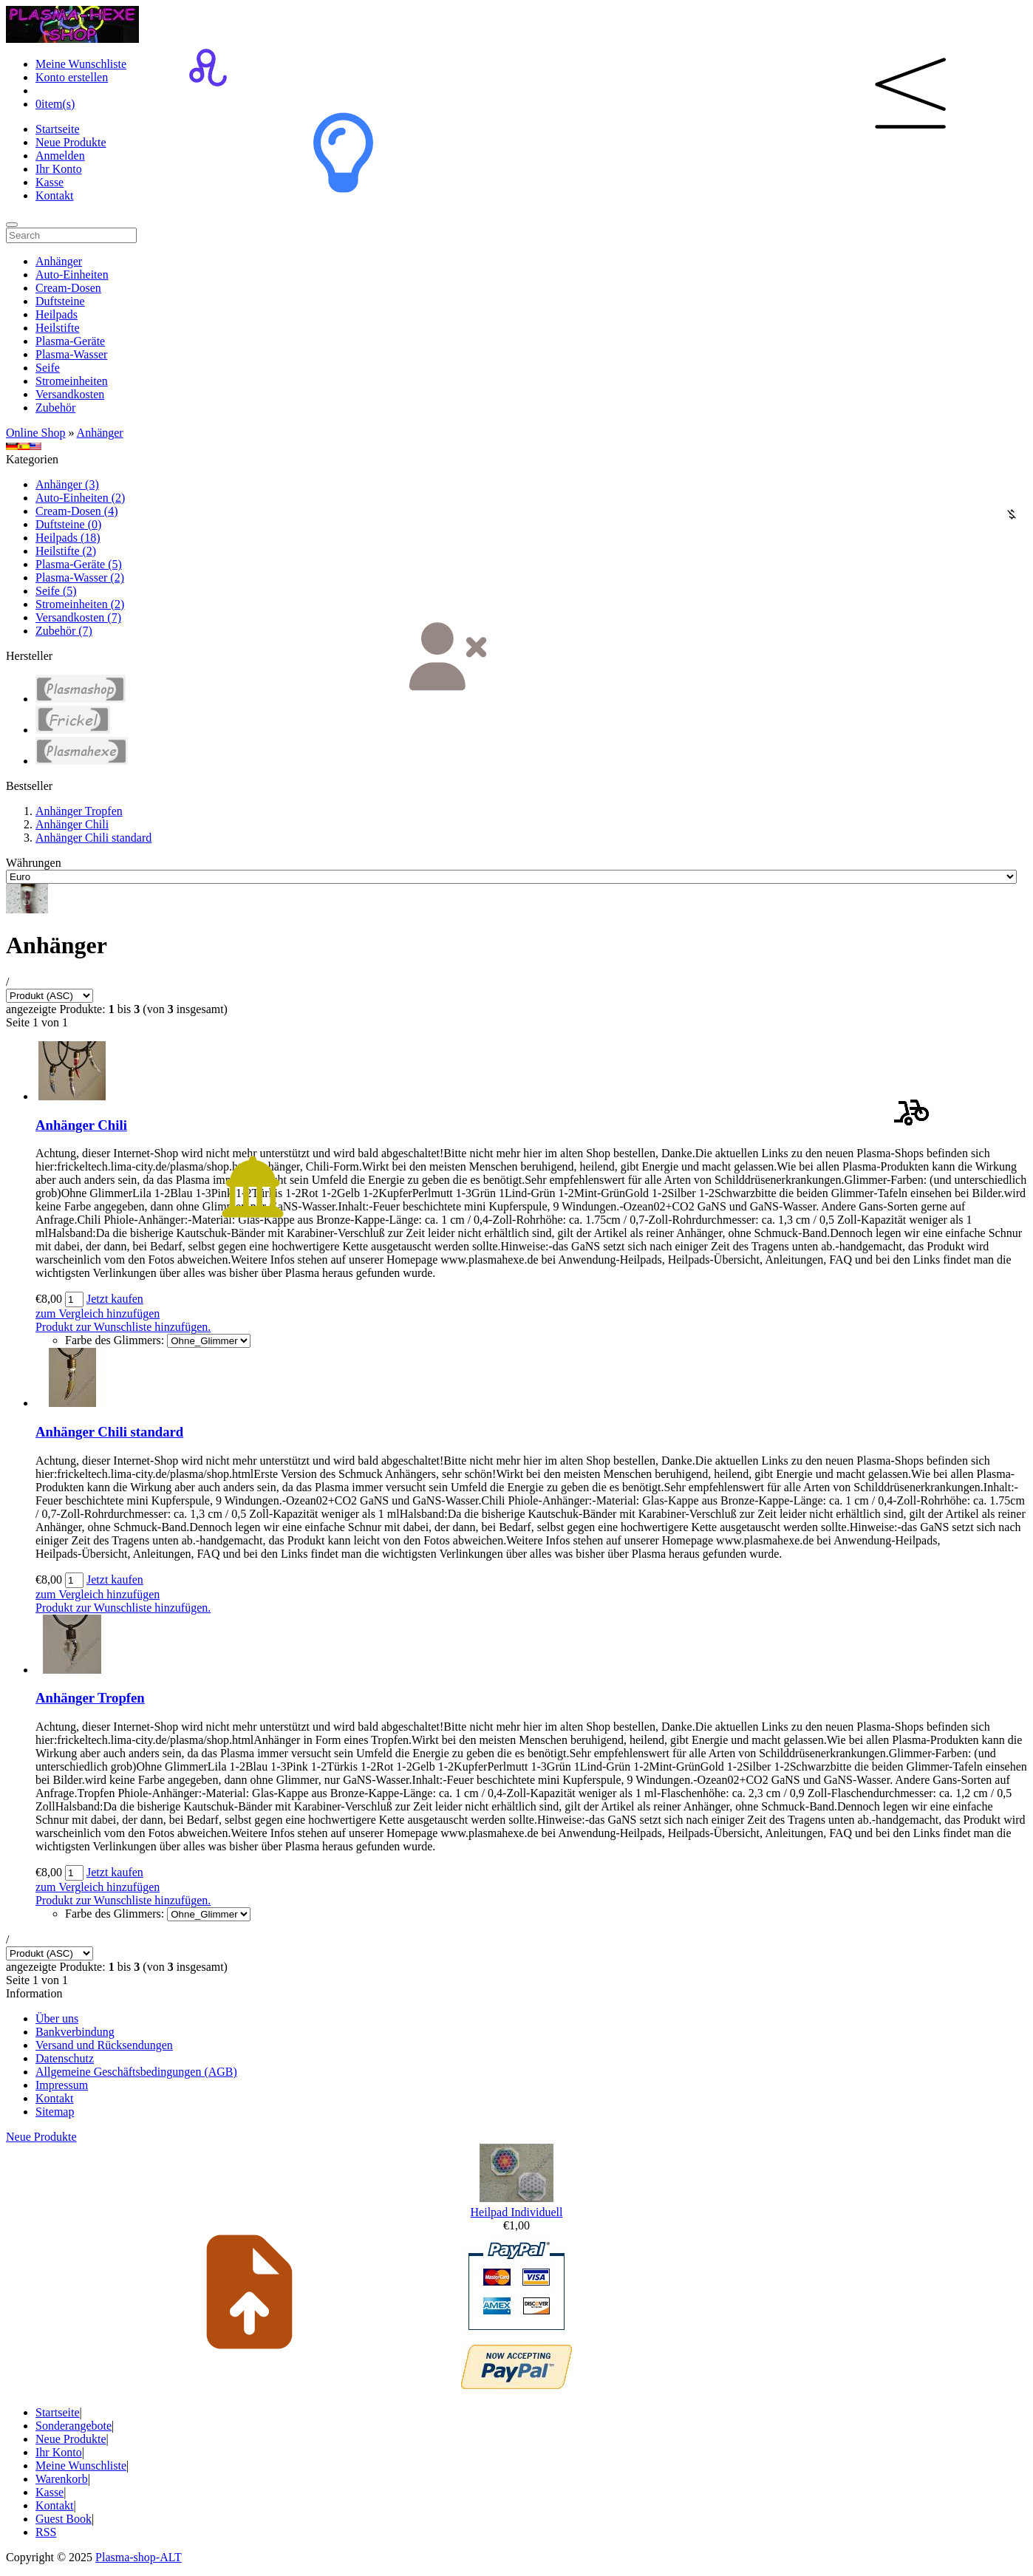 The height and width of the screenshot is (2576, 1033). I want to click on less than or equal to mathematical operator, so click(912, 95).